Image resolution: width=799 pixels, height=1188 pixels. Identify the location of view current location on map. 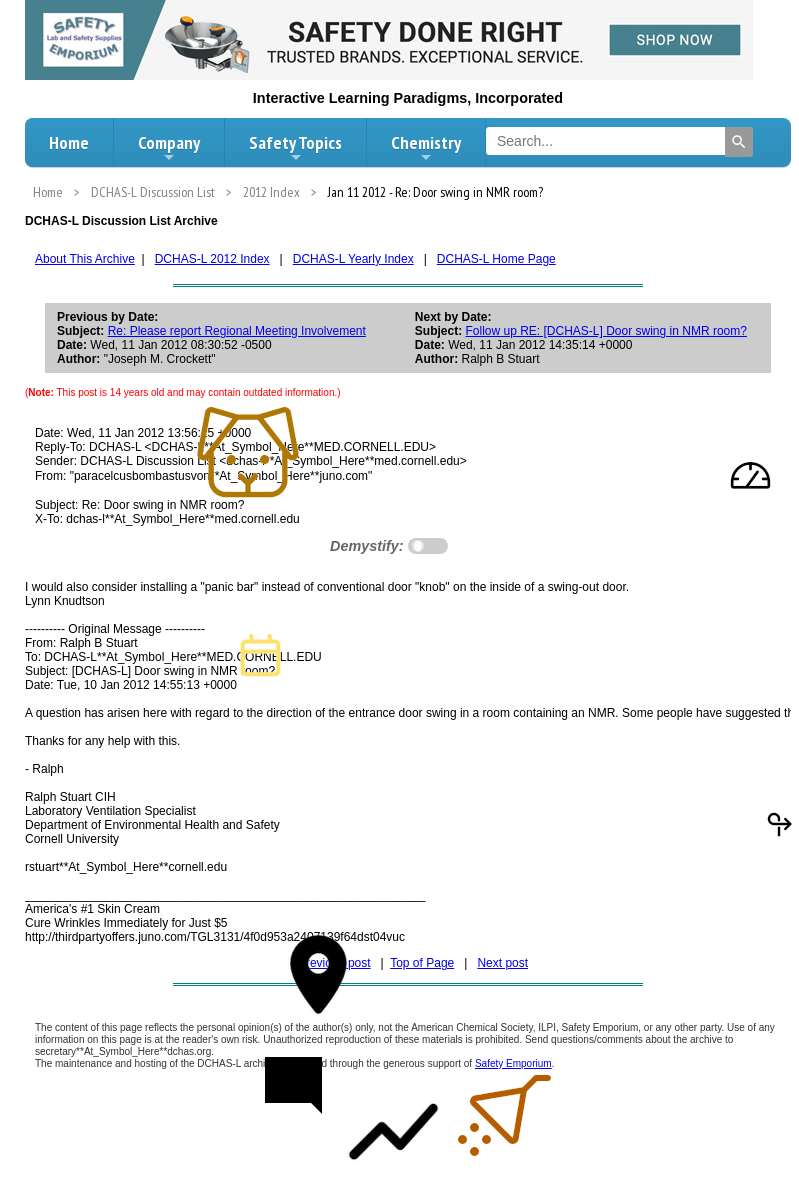
(318, 975).